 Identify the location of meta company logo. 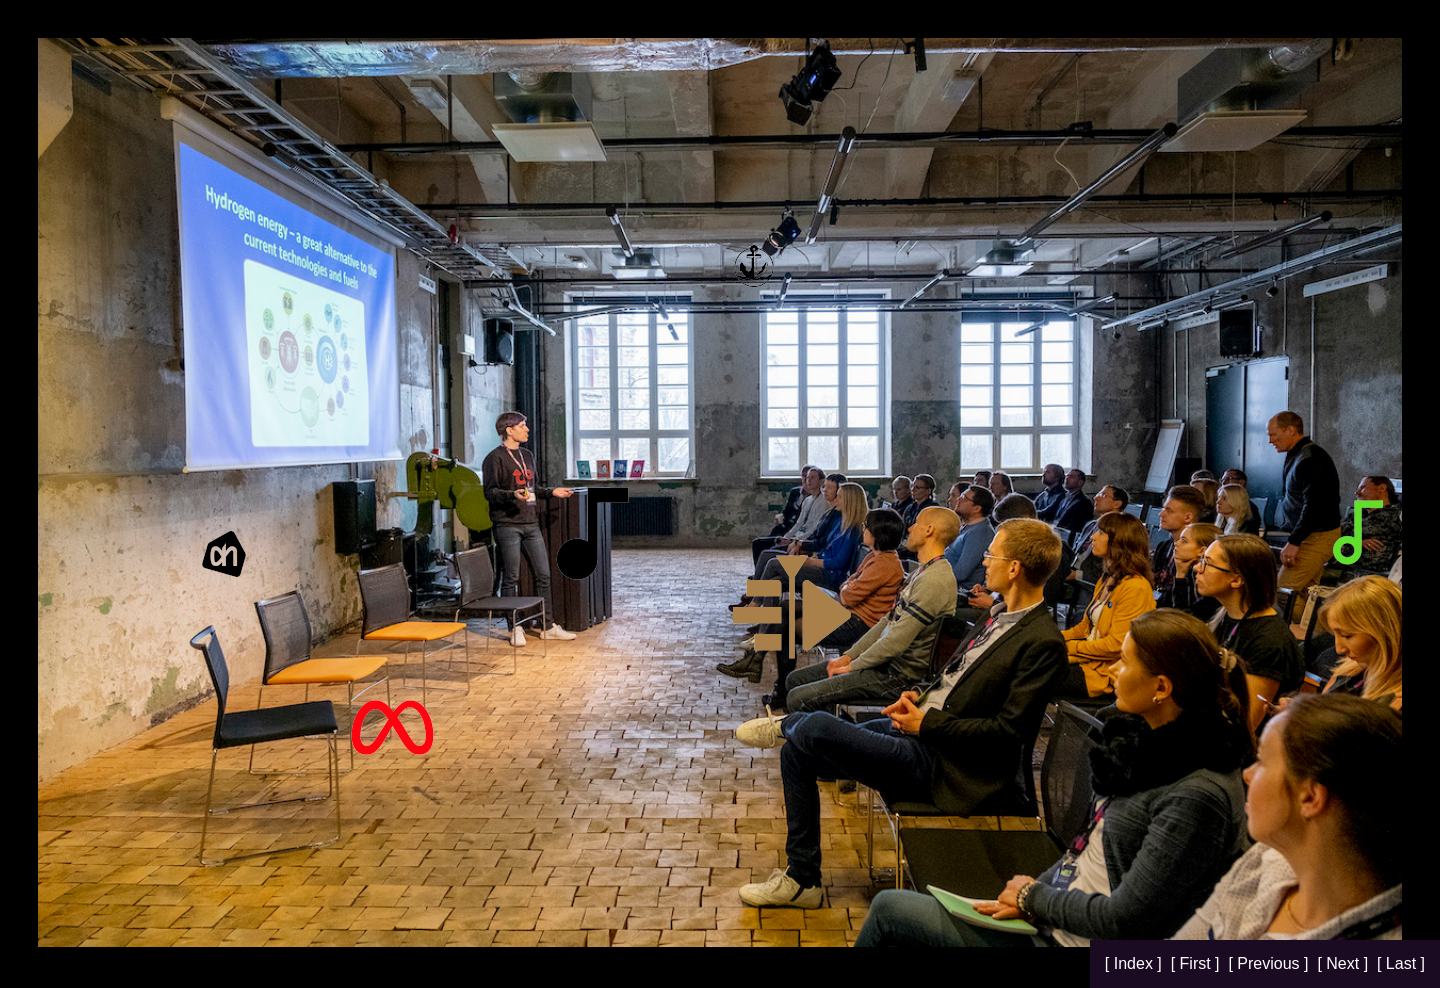
(392, 727).